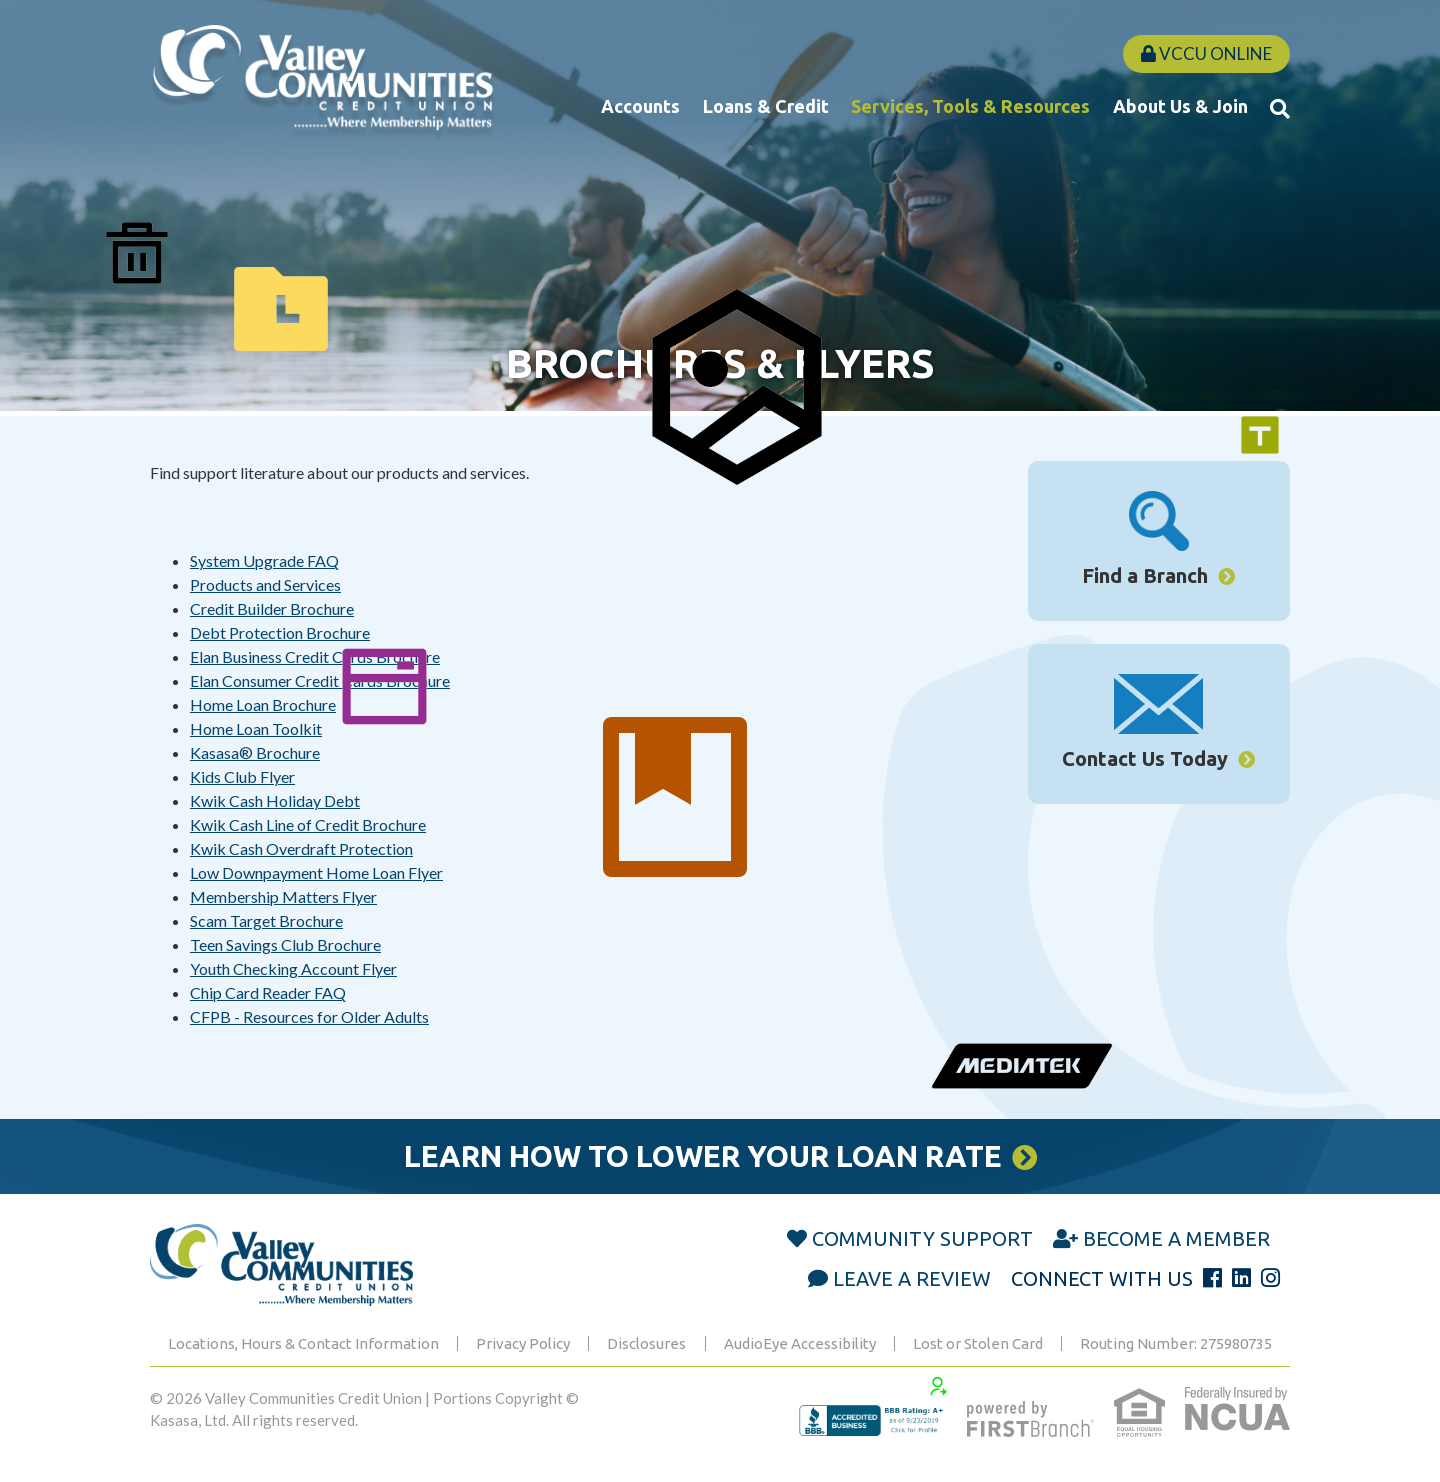 The image size is (1440, 1482). Describe the element at coordinates (675, 797) in the screenshot. I see `view bookmarked file` at that location.